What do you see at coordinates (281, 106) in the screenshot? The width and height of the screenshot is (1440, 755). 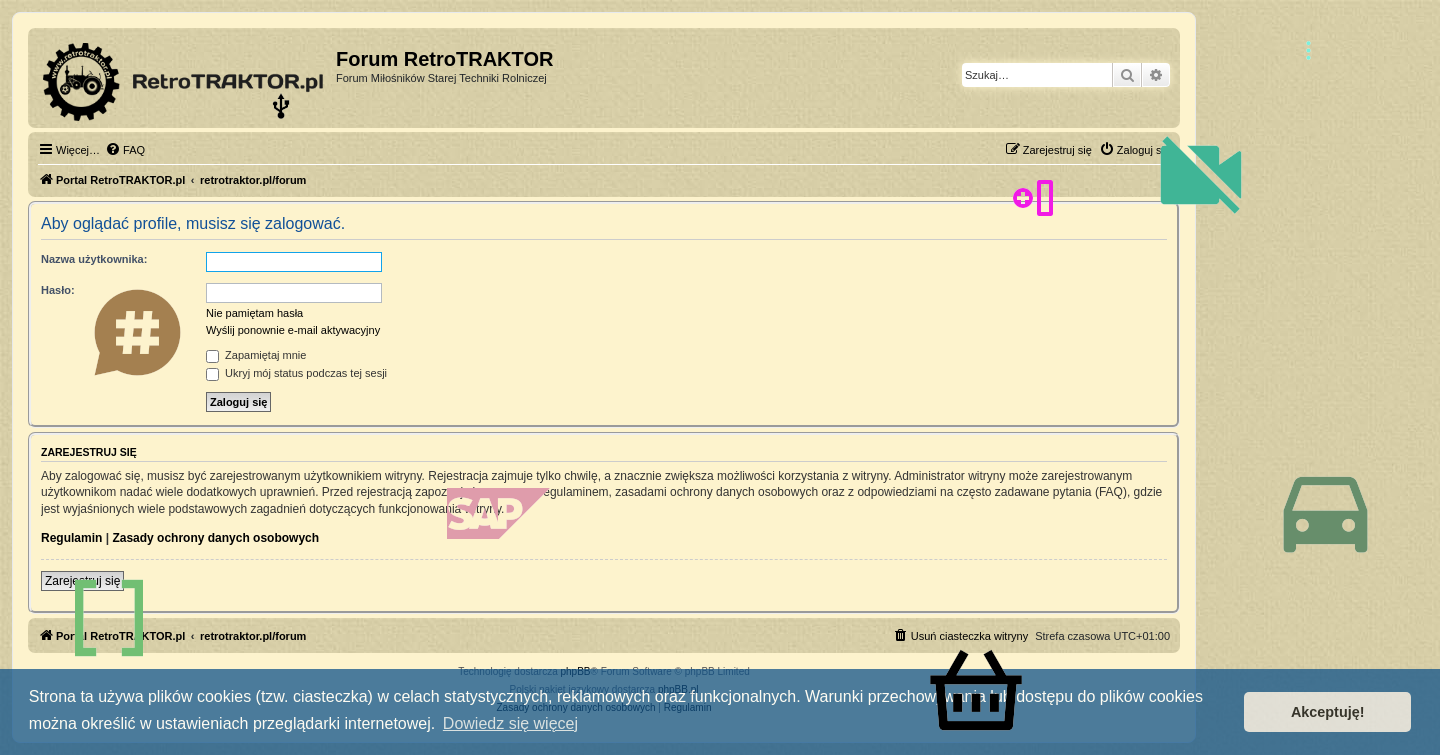 I see `indicates USB connection available` at bounding box center [281, 106].